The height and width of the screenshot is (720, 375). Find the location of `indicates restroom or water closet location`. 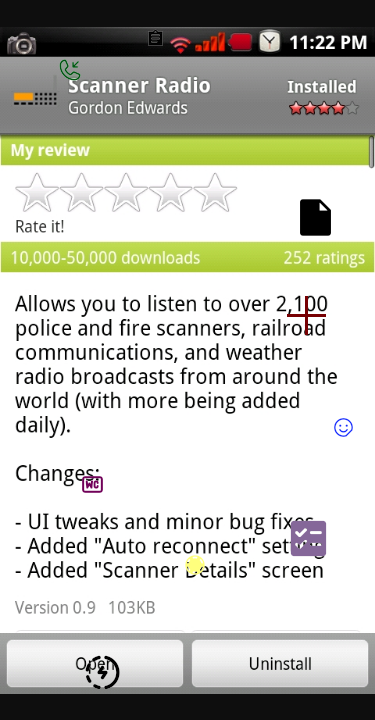

indicates restroom or water closet location is located at coordinates (92, 484).